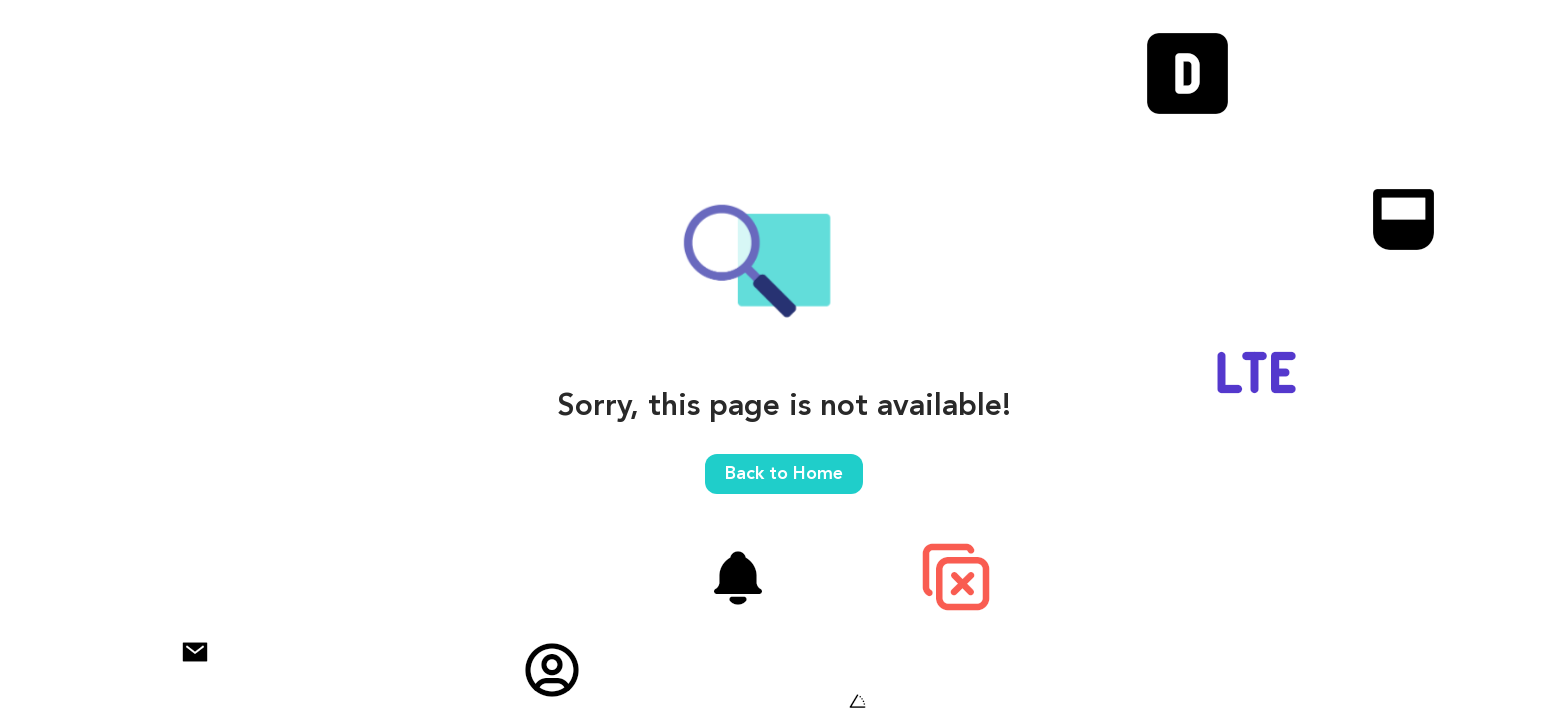  I want to click on cancel or remove a copied item, so click(956, 577).